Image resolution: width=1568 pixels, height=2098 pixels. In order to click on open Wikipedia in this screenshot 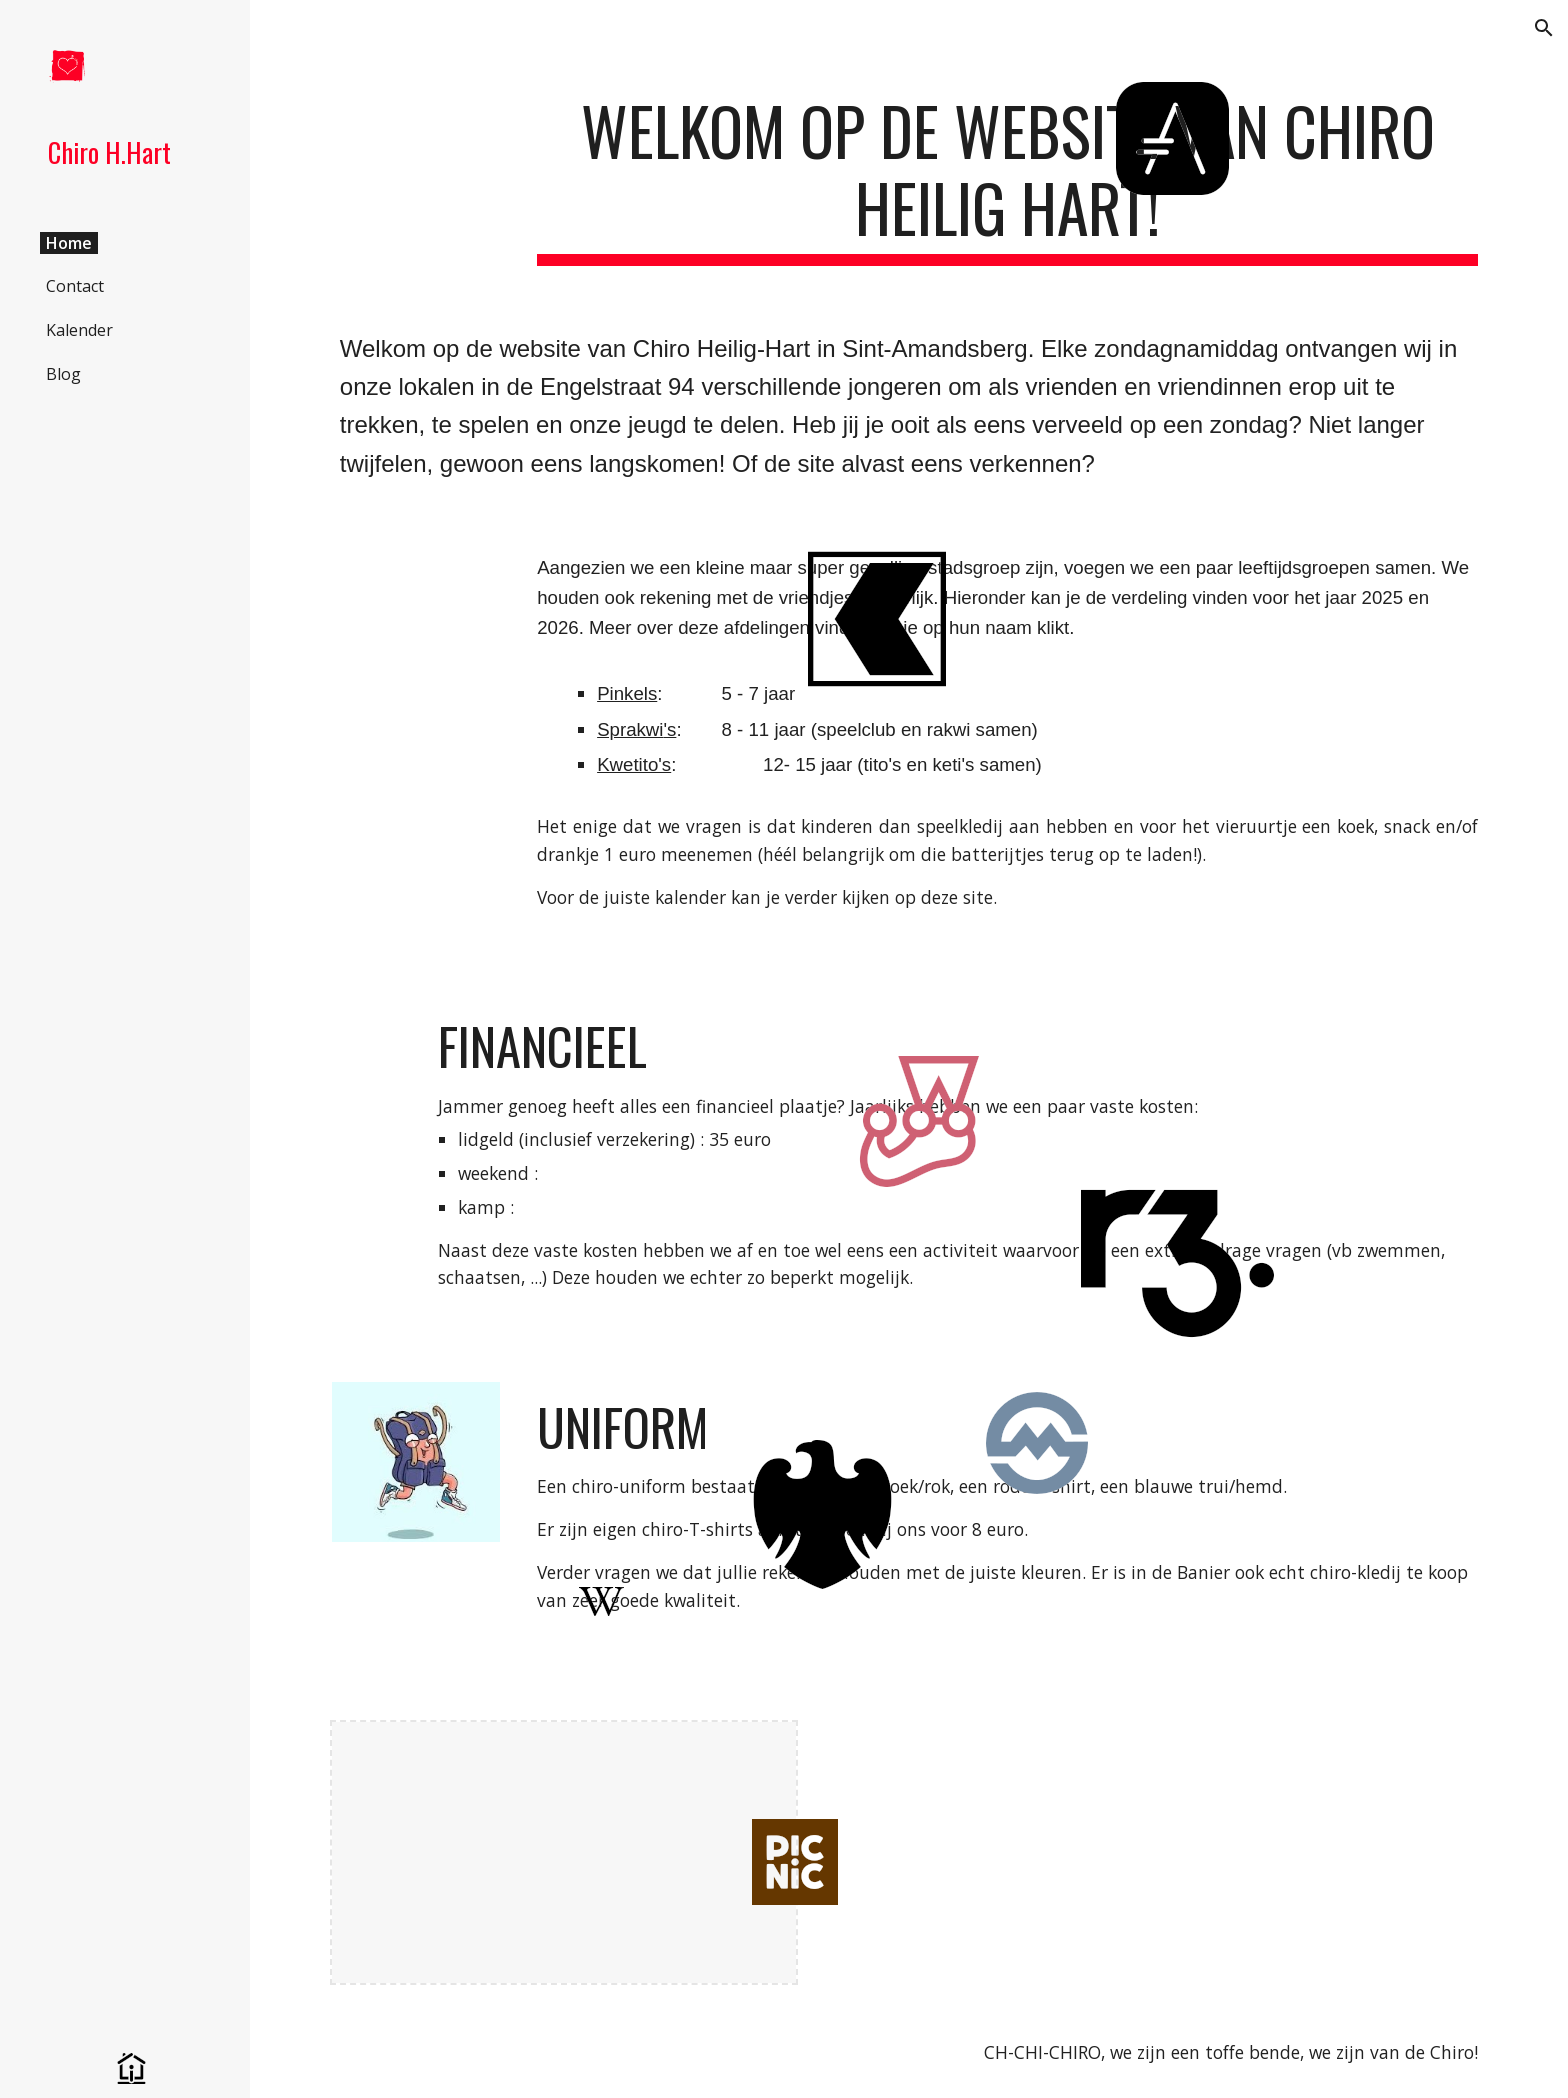, I will do `click(601, 1601)`.